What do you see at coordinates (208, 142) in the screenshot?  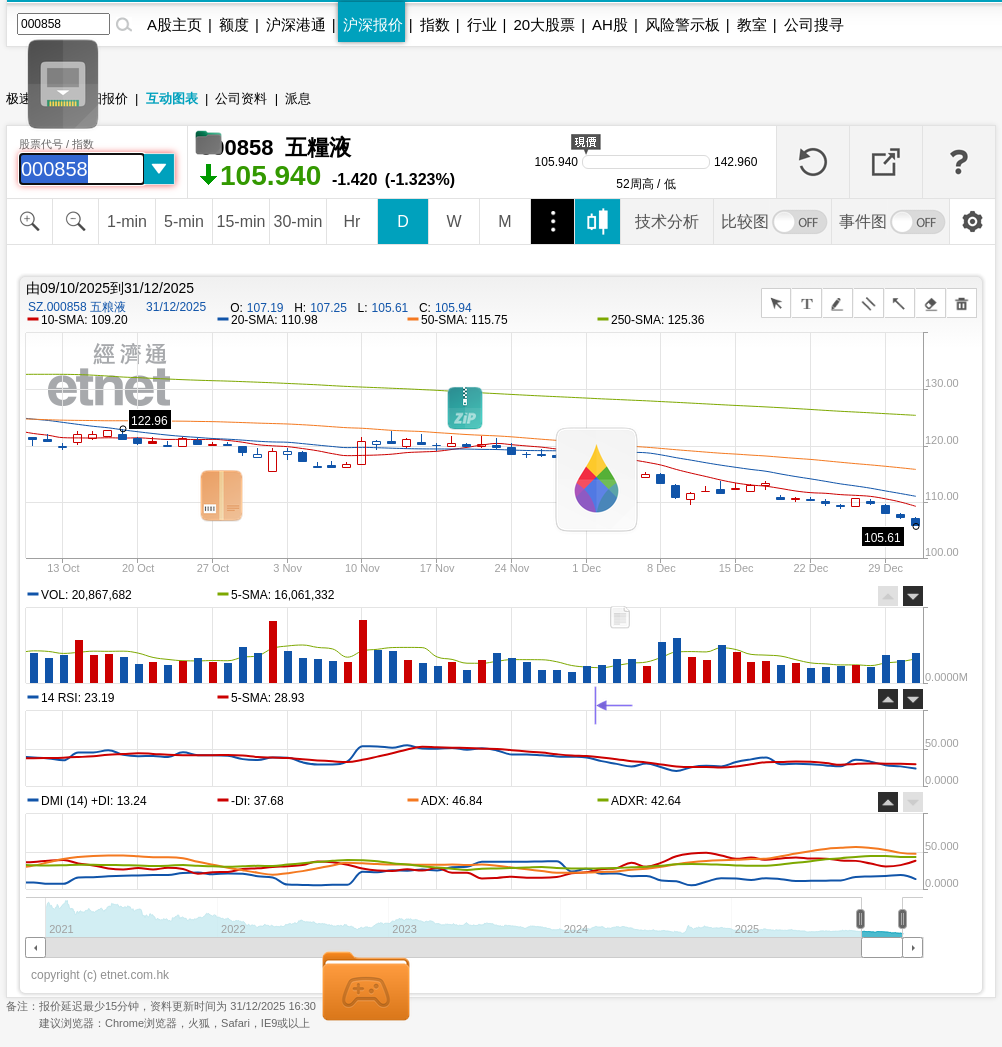 I see `open file folder` at bounding box center [208, 142].